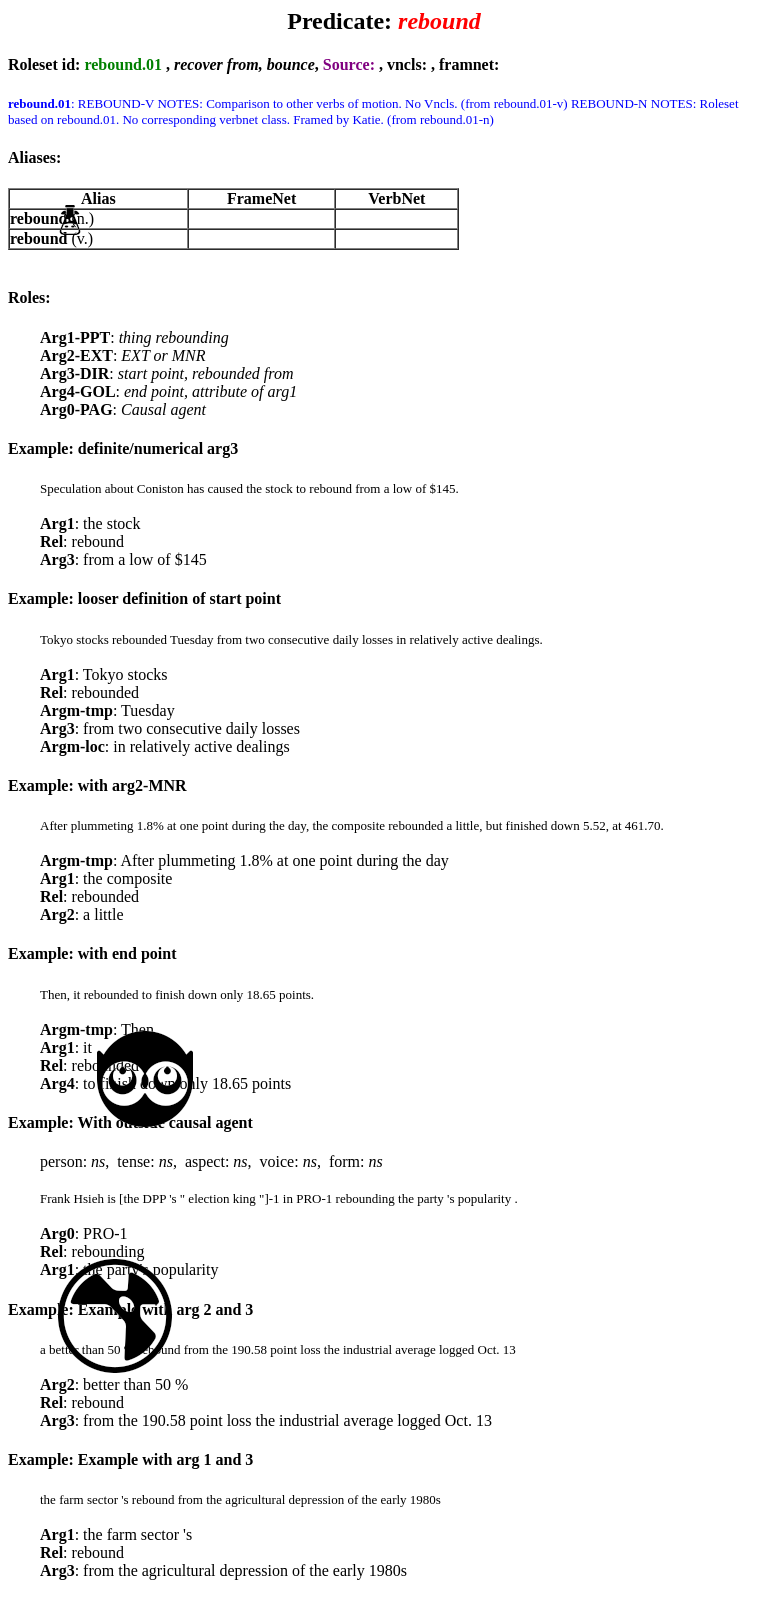  Describe the element at coordinates (145, 1079) in the screenshot. I see `visit ulule crowdfunding platform` at that location.